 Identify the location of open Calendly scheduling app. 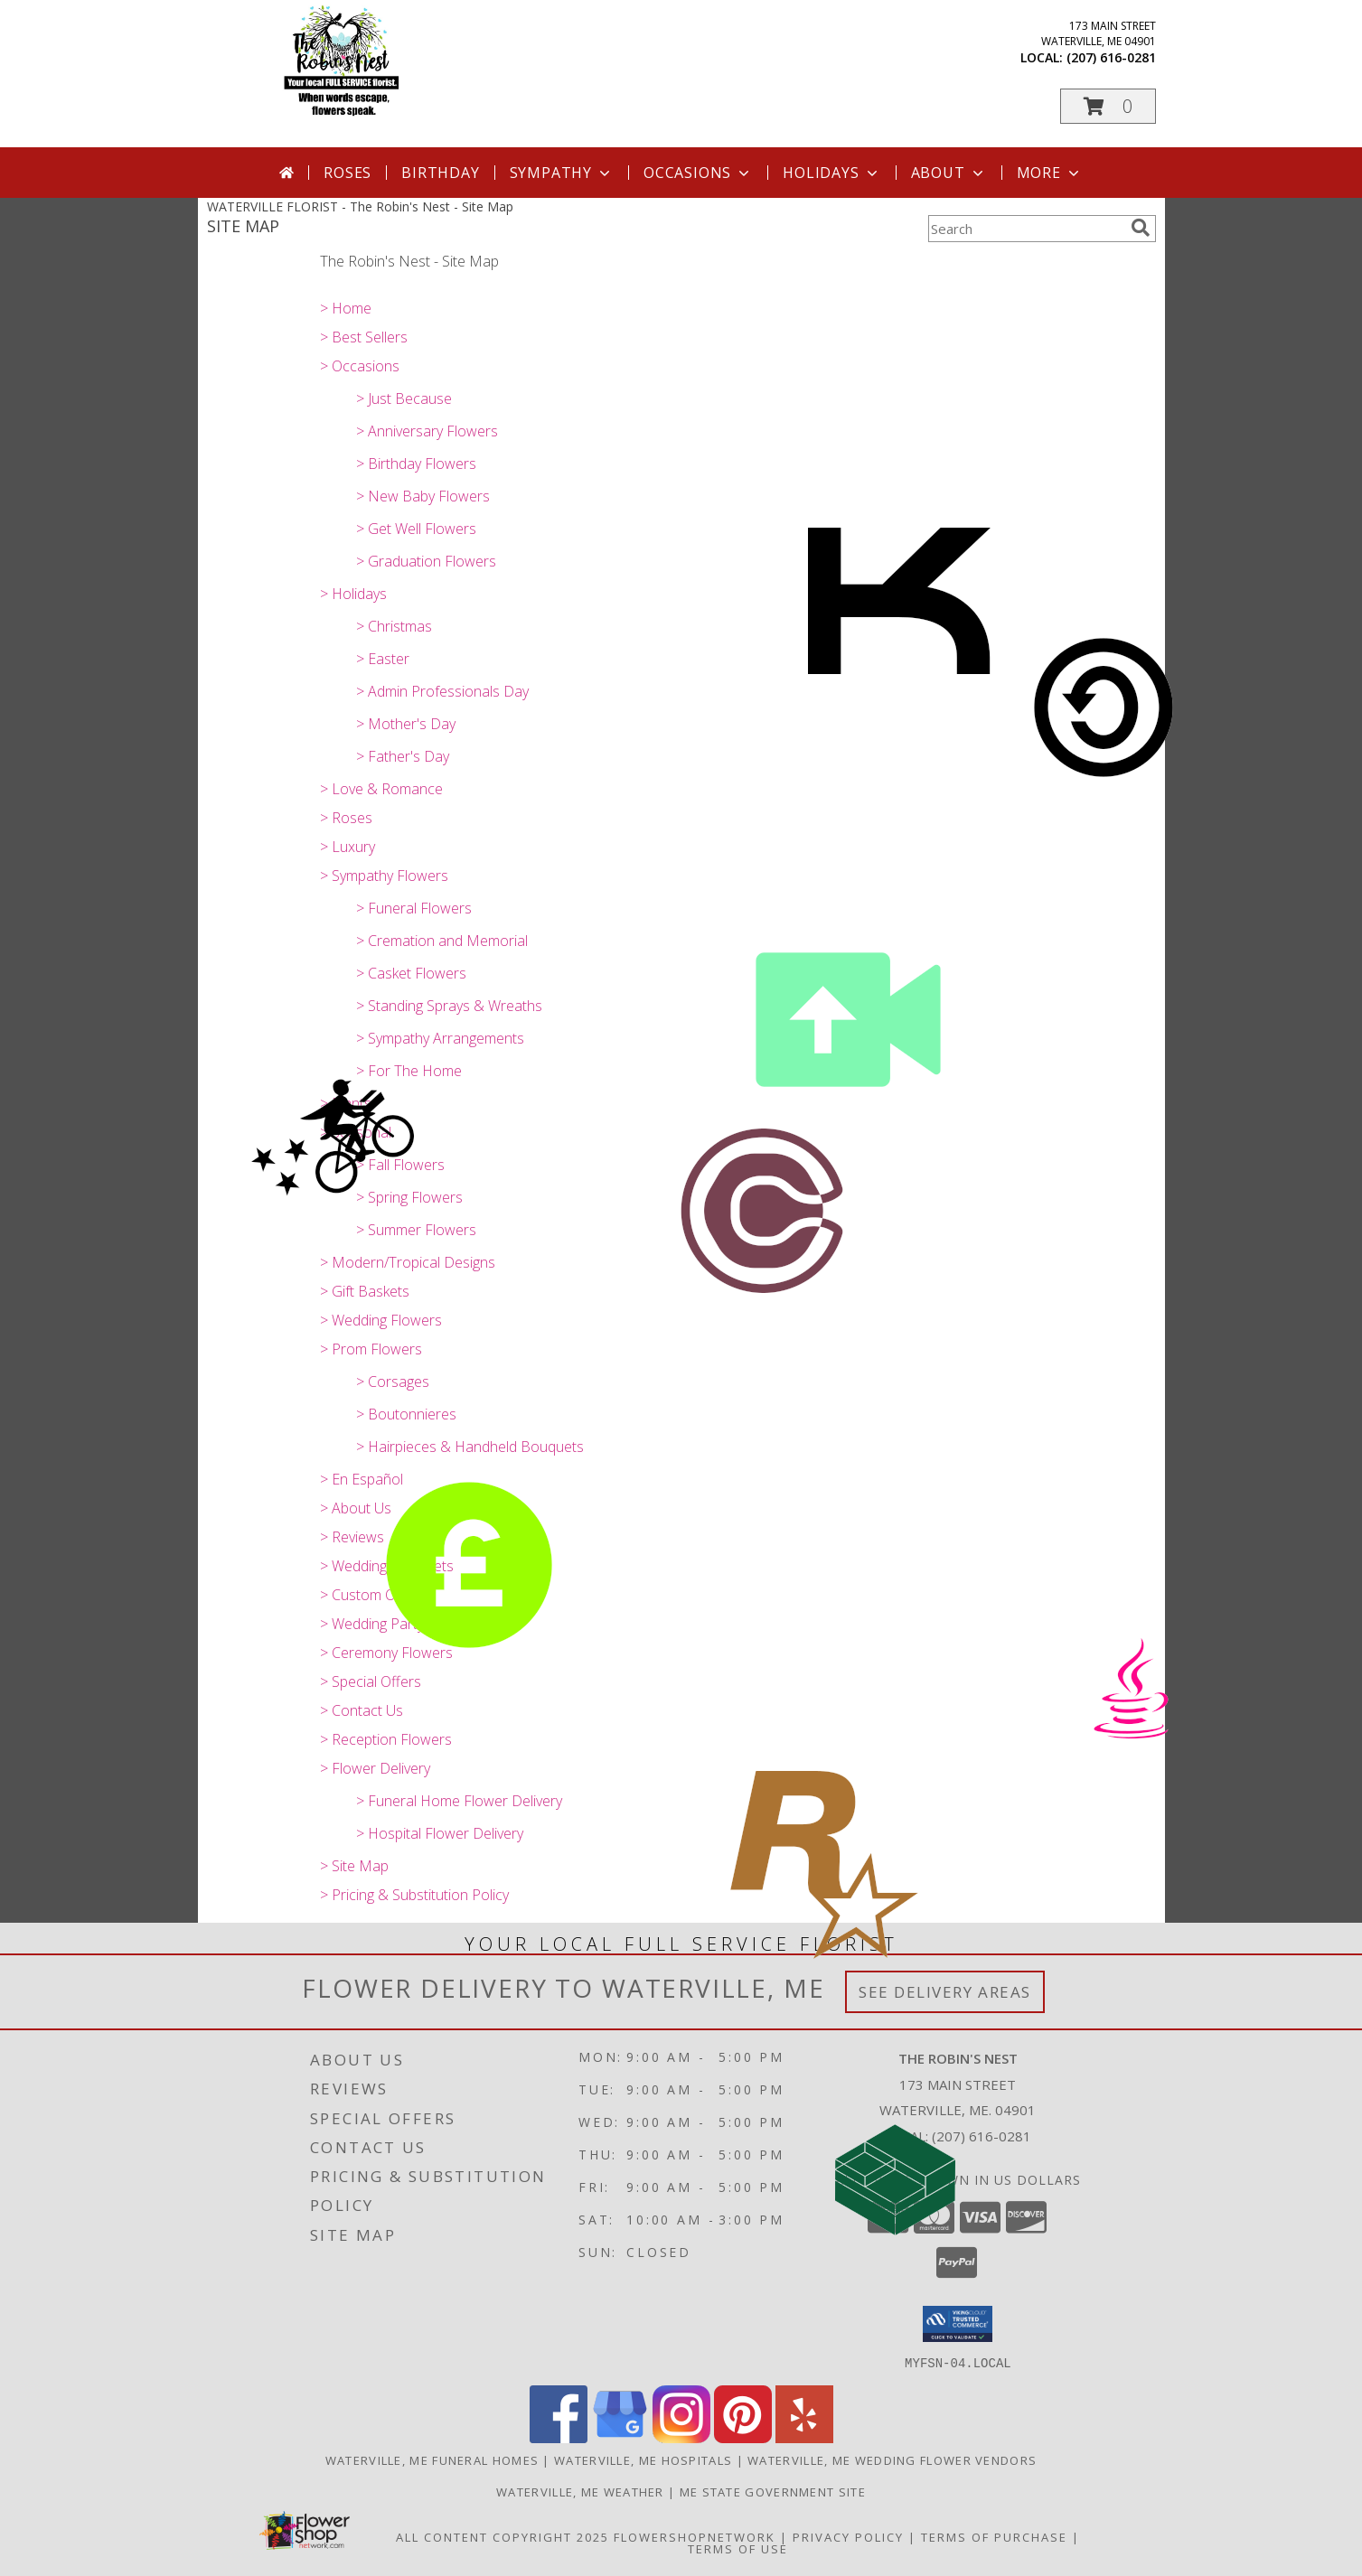
(762, 1211).